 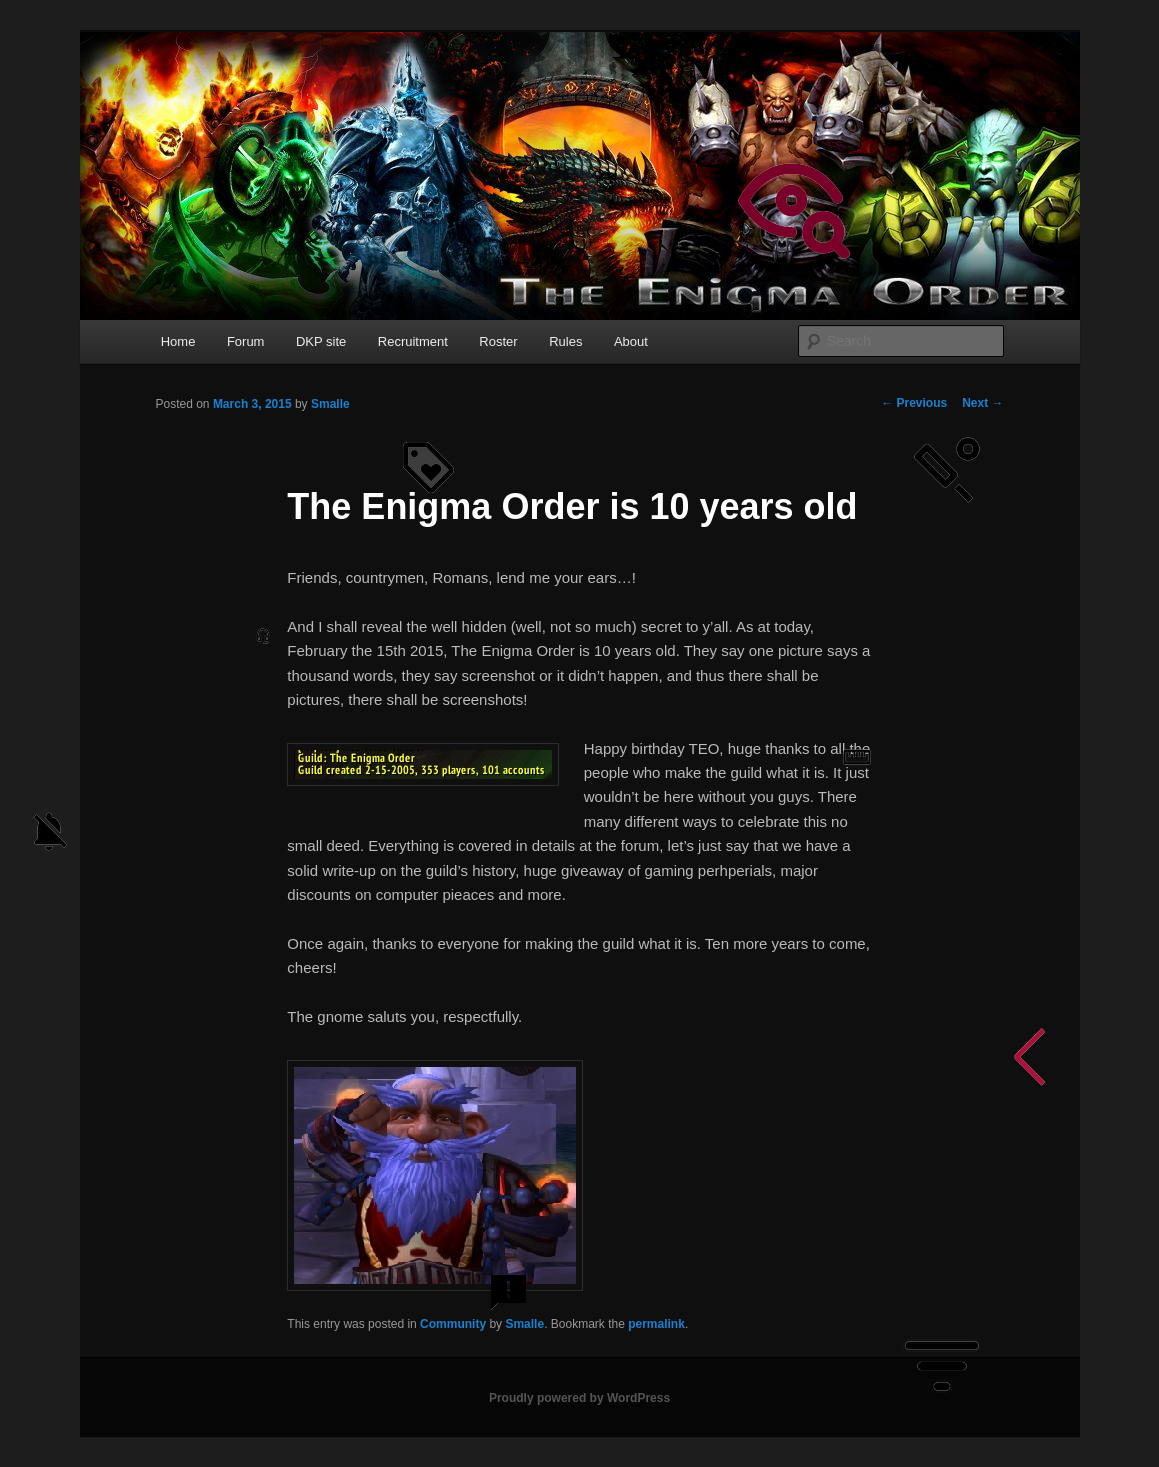 What do you see at coordinates (1032, 1057) in the screenshot?
I see `navigate back to the previous screen` at bounding box center [1032, 1057].